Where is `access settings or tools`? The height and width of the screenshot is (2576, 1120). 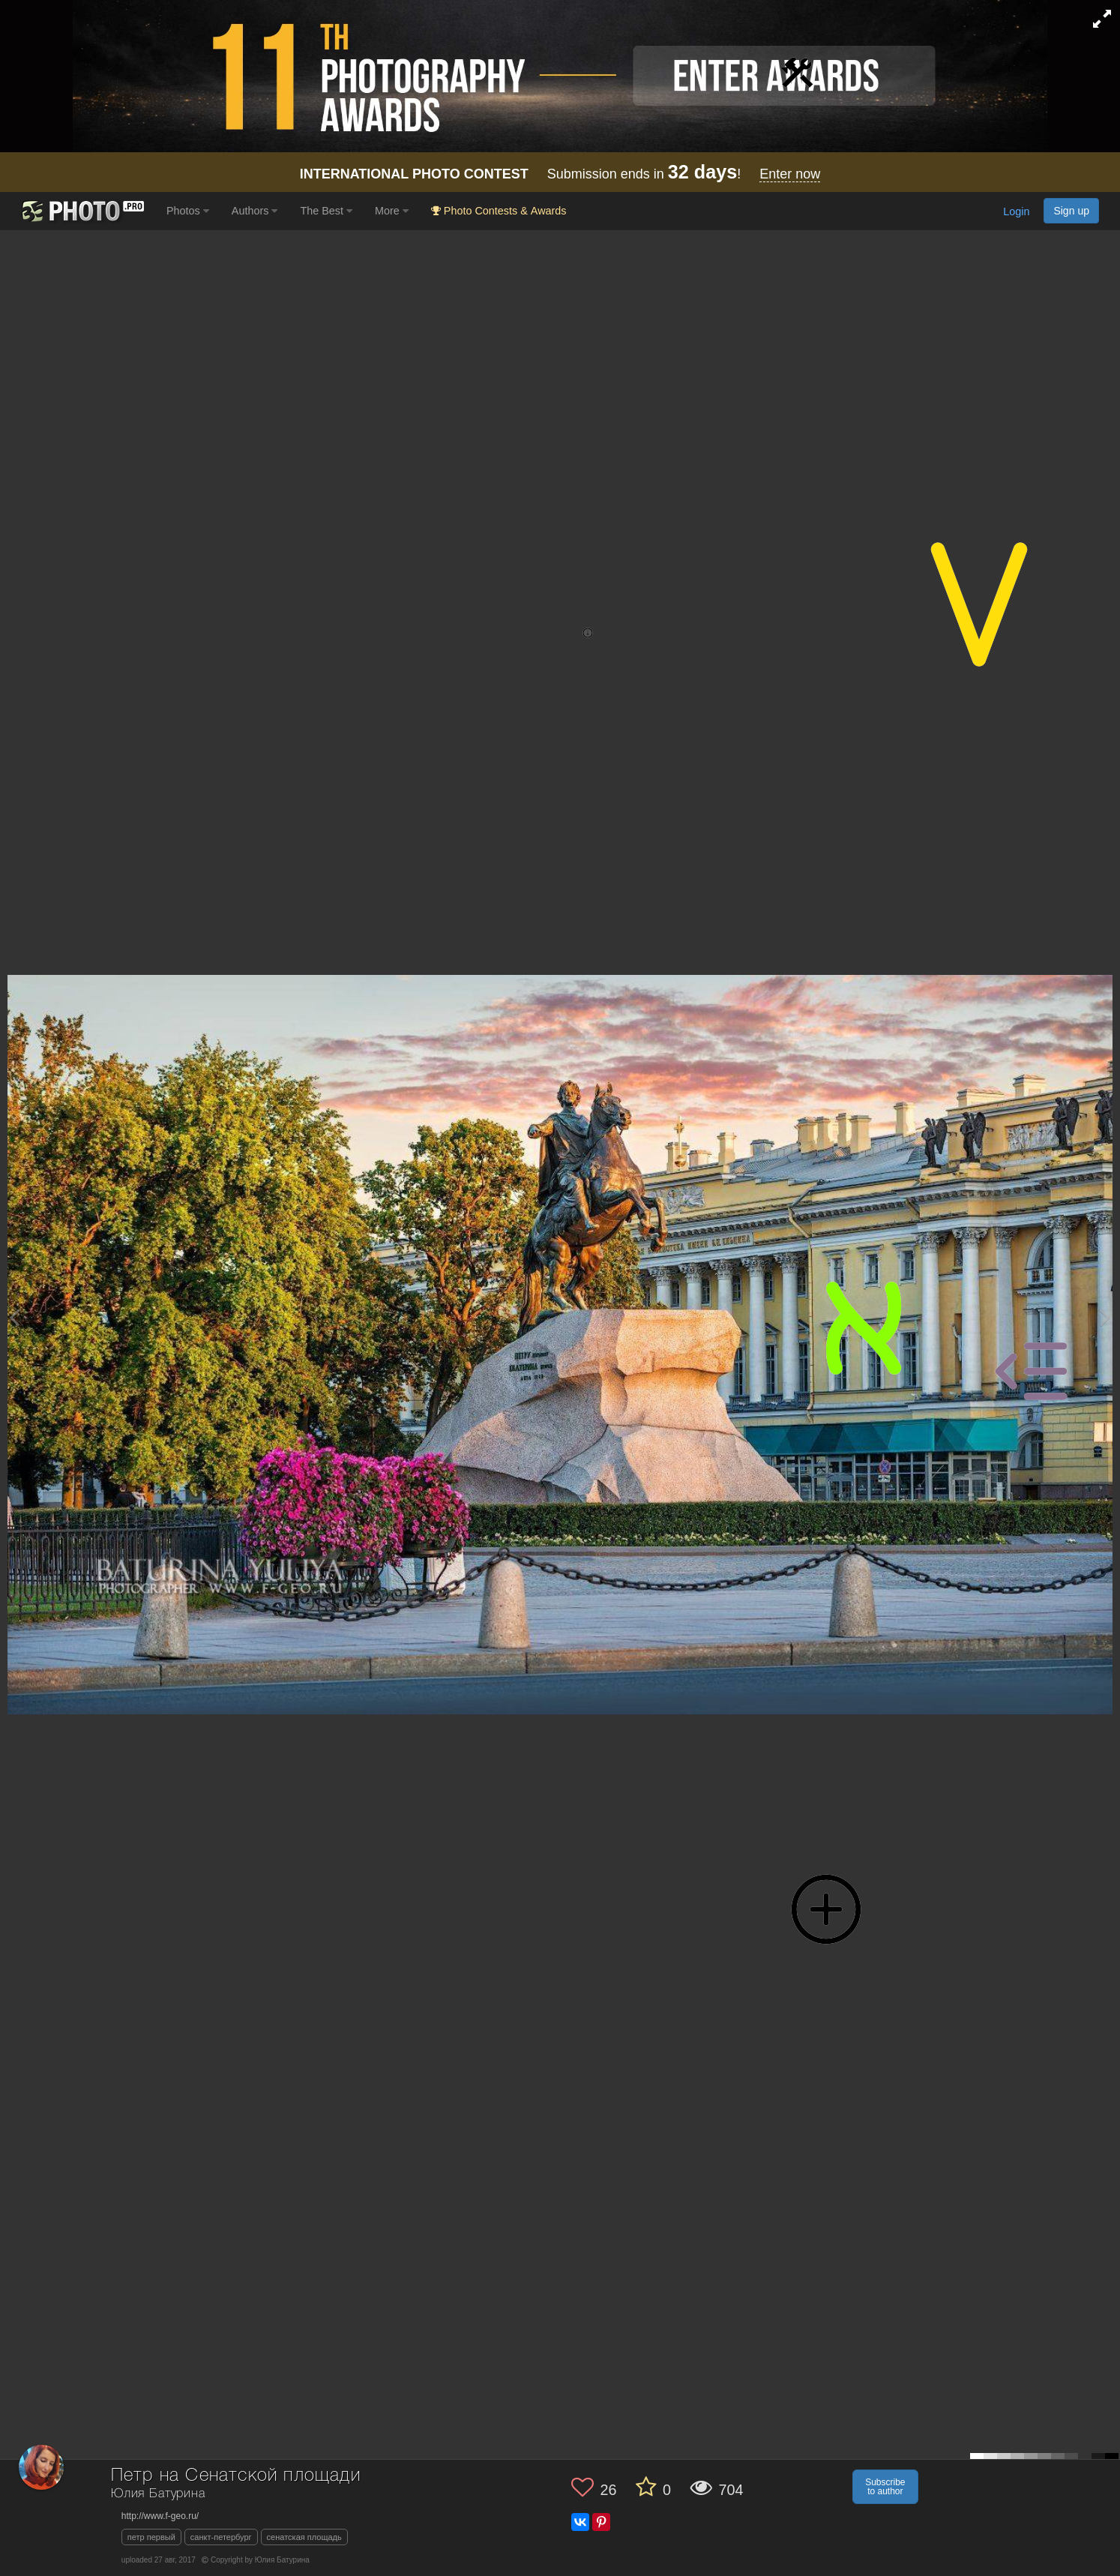
access settings or tools is located at coordinates (797, 73).